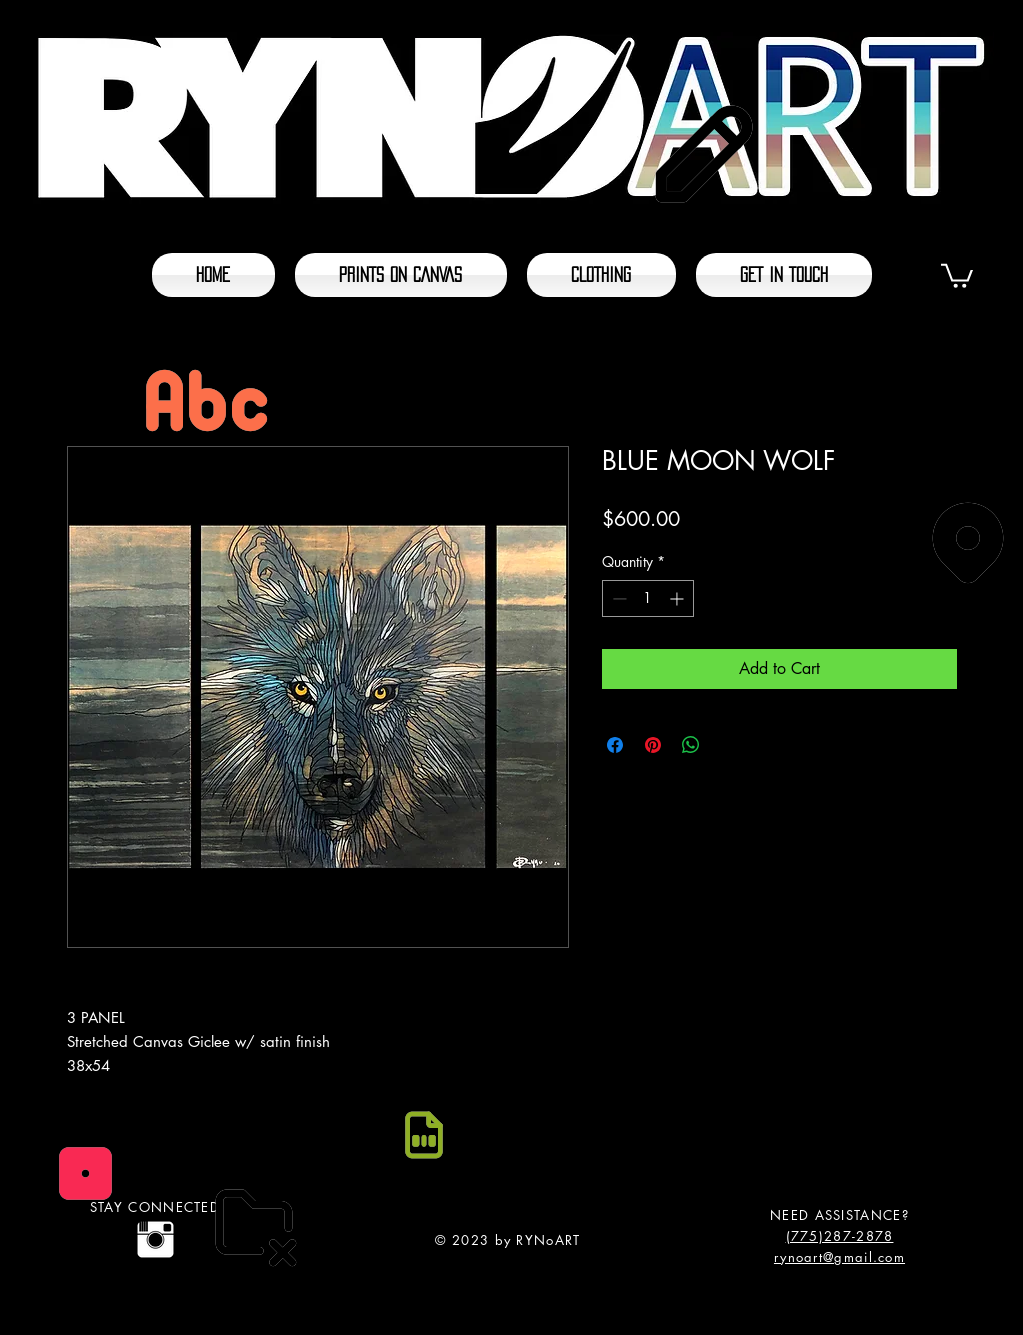  What do you see at coordinates (254, 1224) in the screenshot?
I see `delete a folder` at bounding box center [254, 1224].